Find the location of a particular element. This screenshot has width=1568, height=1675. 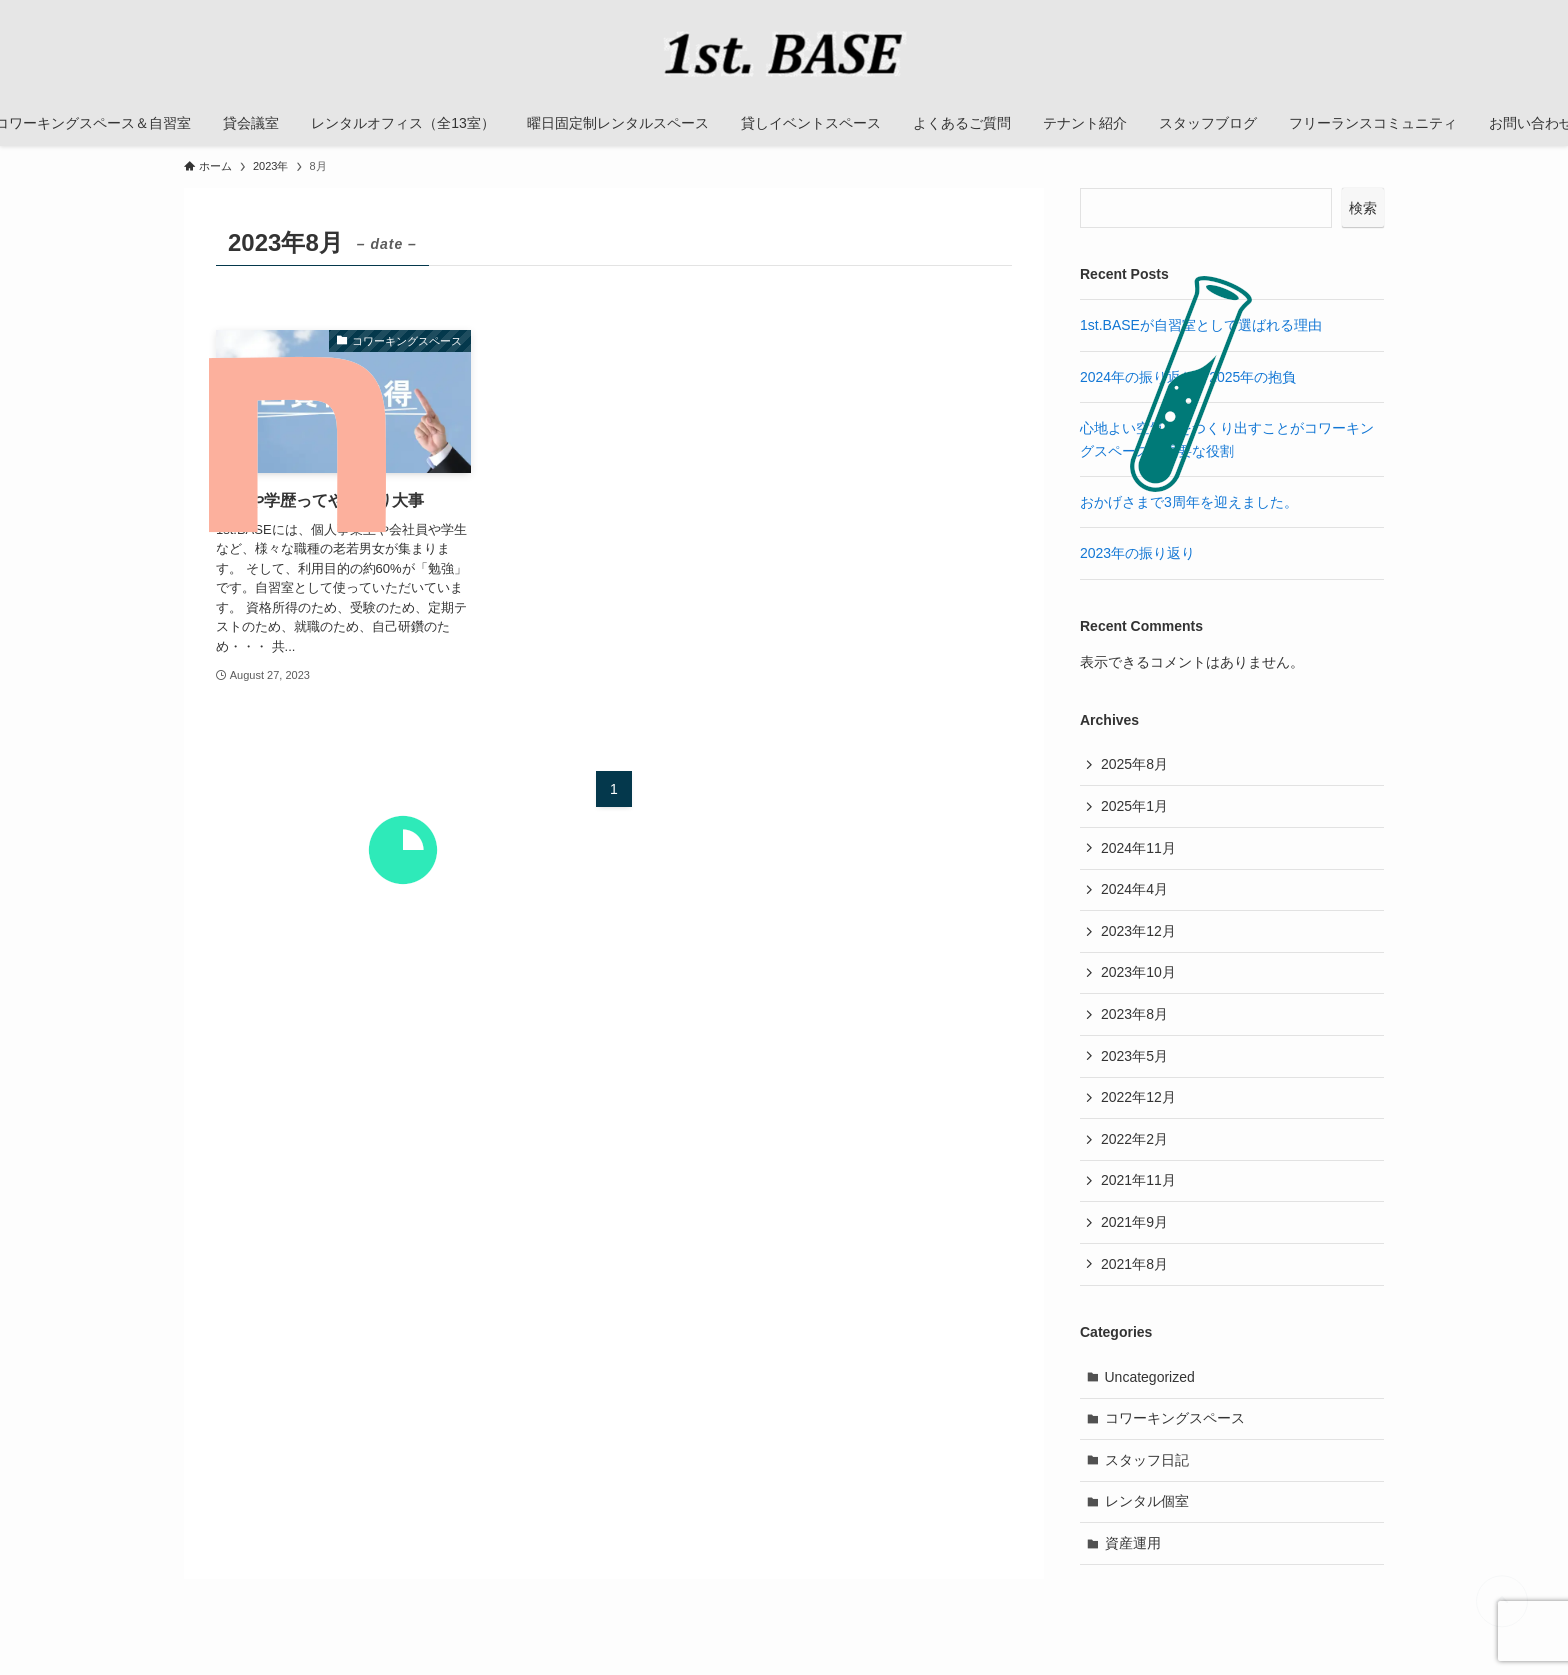

indicates 25% progress or completion status is located at coordinates (403, 850).